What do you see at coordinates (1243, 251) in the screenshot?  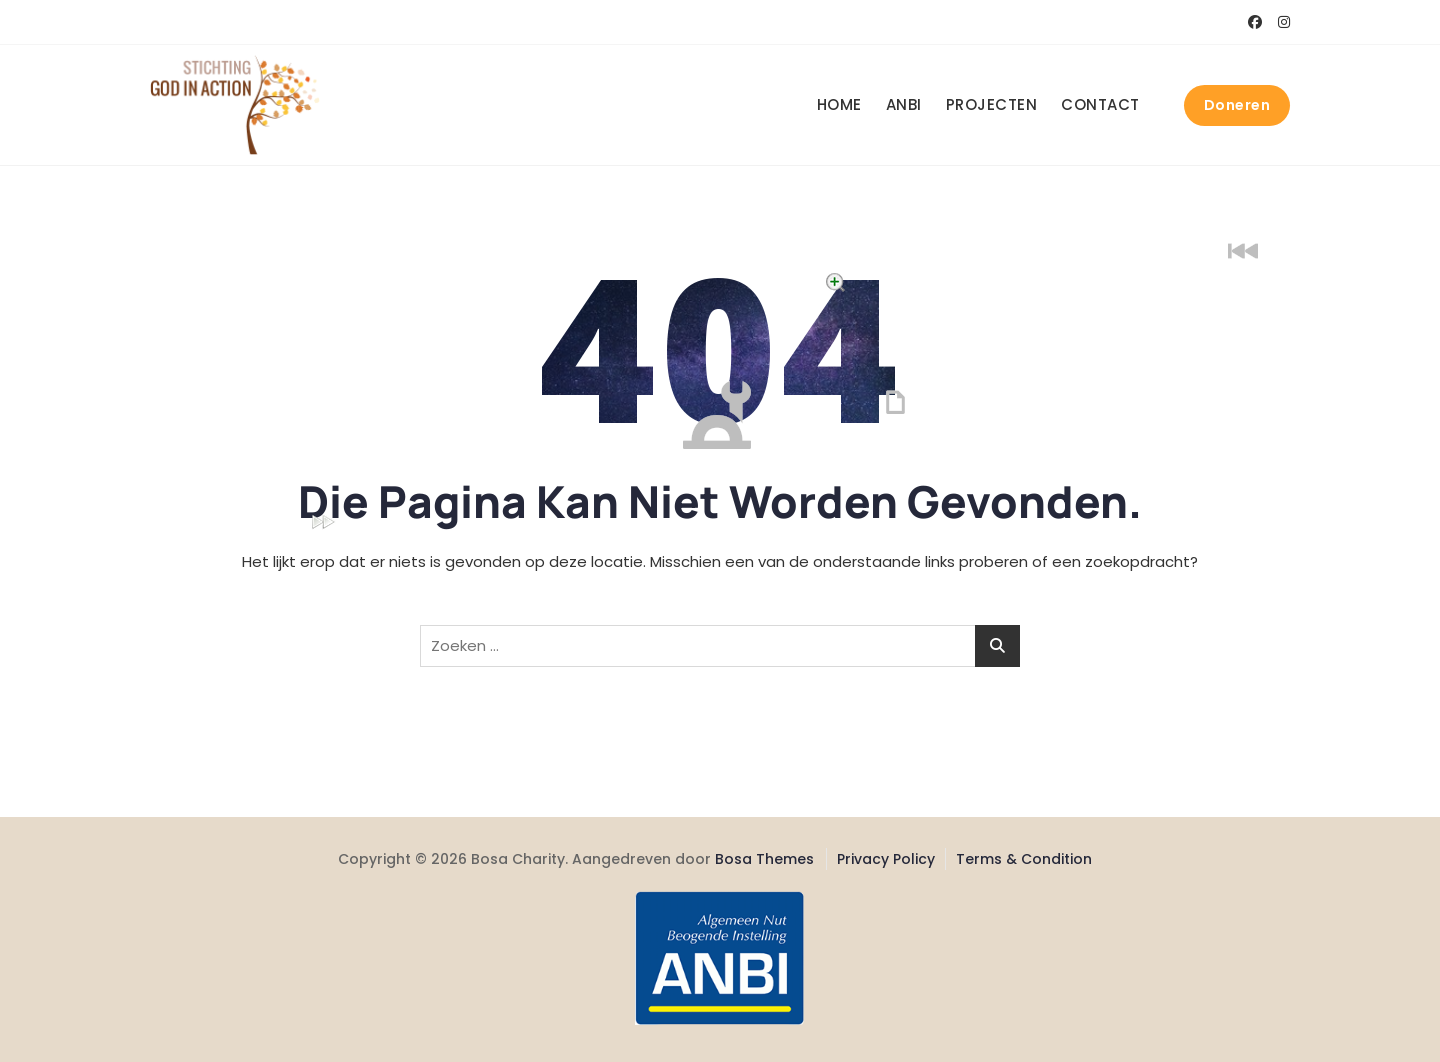 I see `skip to previous track` at bounding box center [1243, 251].